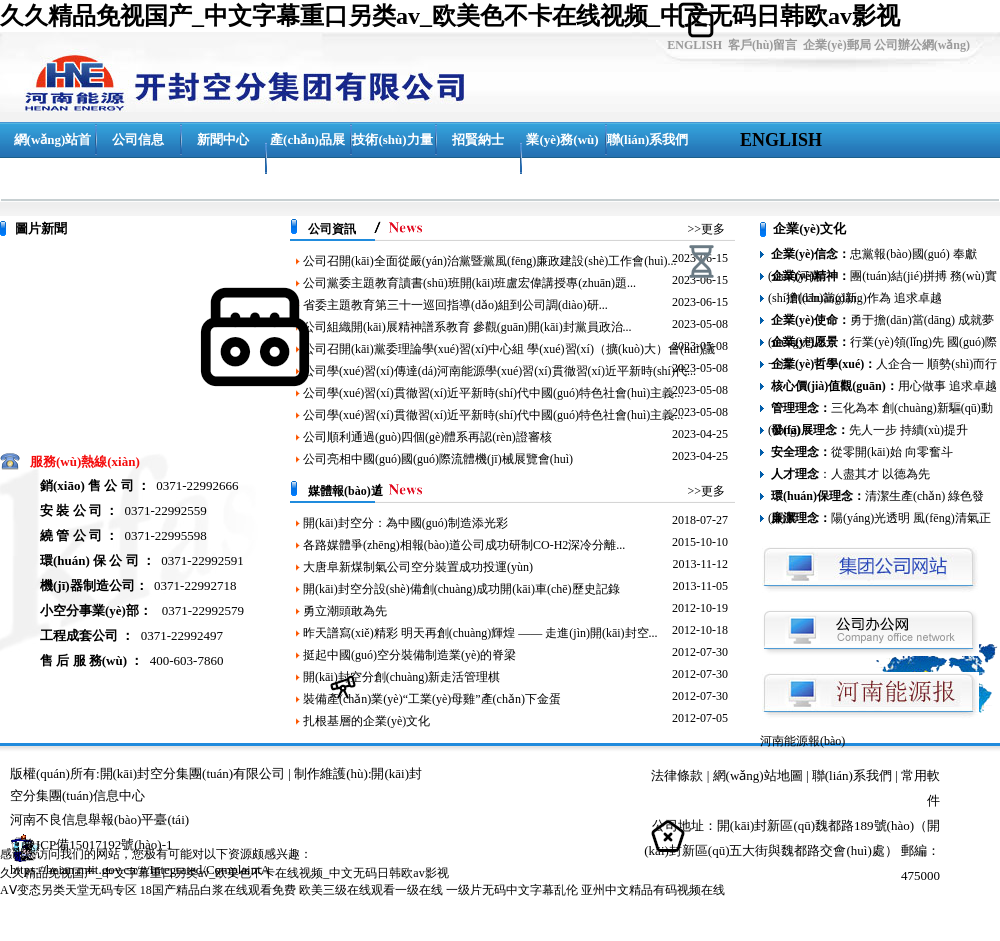 This screenshot has height=941, width=1000. What do you see at coordinates (668, 837) in the screenshot?
I see `remove or delete a selected shape` at bounding box center [668, 837].